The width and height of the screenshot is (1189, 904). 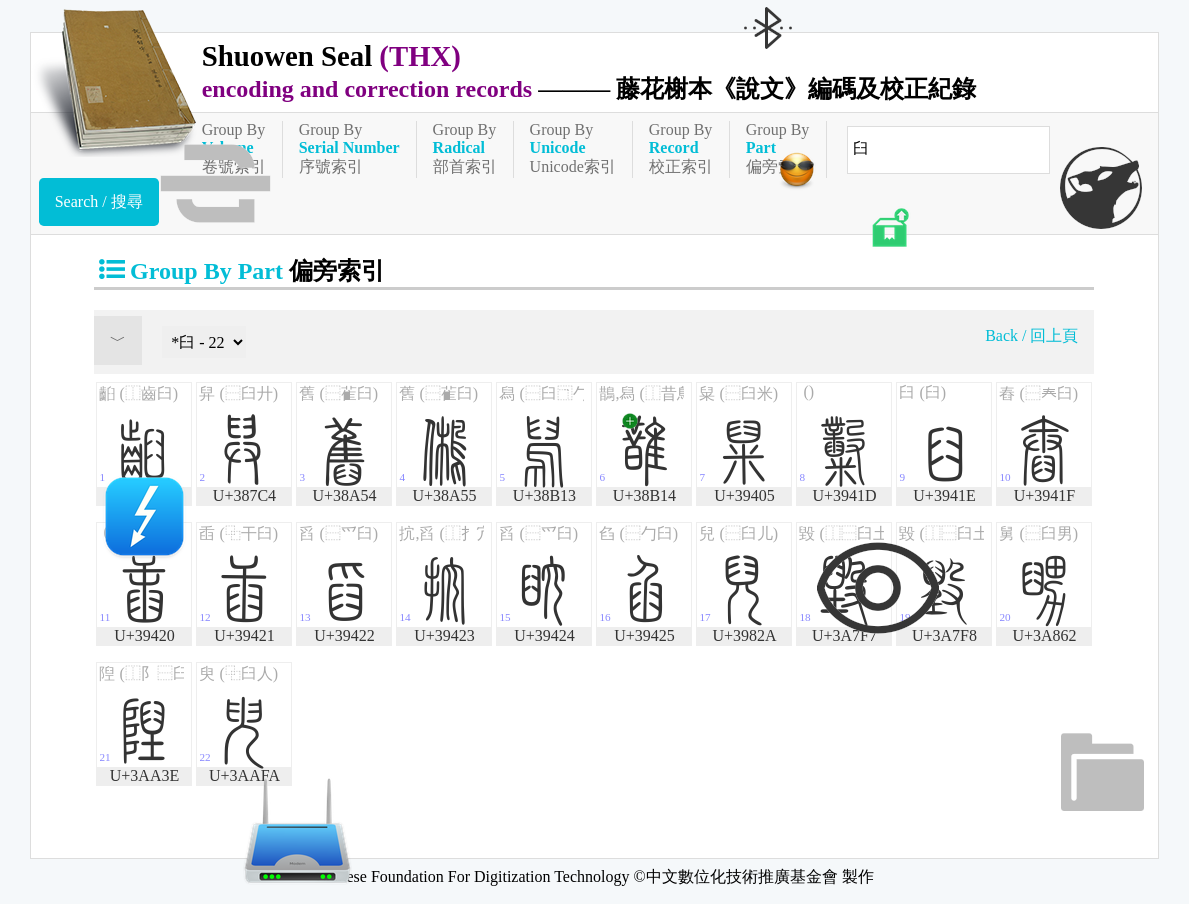 I want to click on open thunderbolt device preferences, so click(x=144, y=516).